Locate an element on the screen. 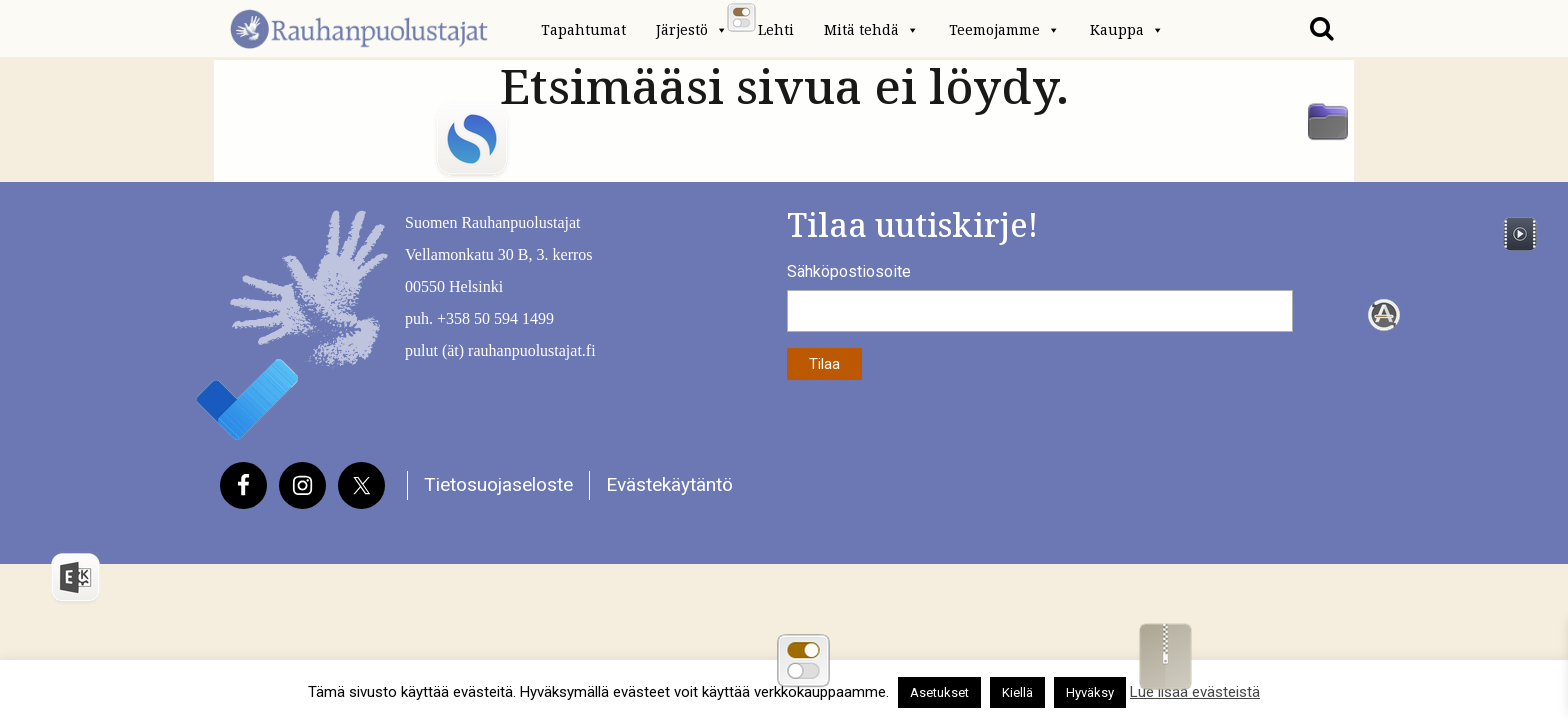 This screenshot has width=1568, height=720. open simplenote app is located at coordinates (472, 139).